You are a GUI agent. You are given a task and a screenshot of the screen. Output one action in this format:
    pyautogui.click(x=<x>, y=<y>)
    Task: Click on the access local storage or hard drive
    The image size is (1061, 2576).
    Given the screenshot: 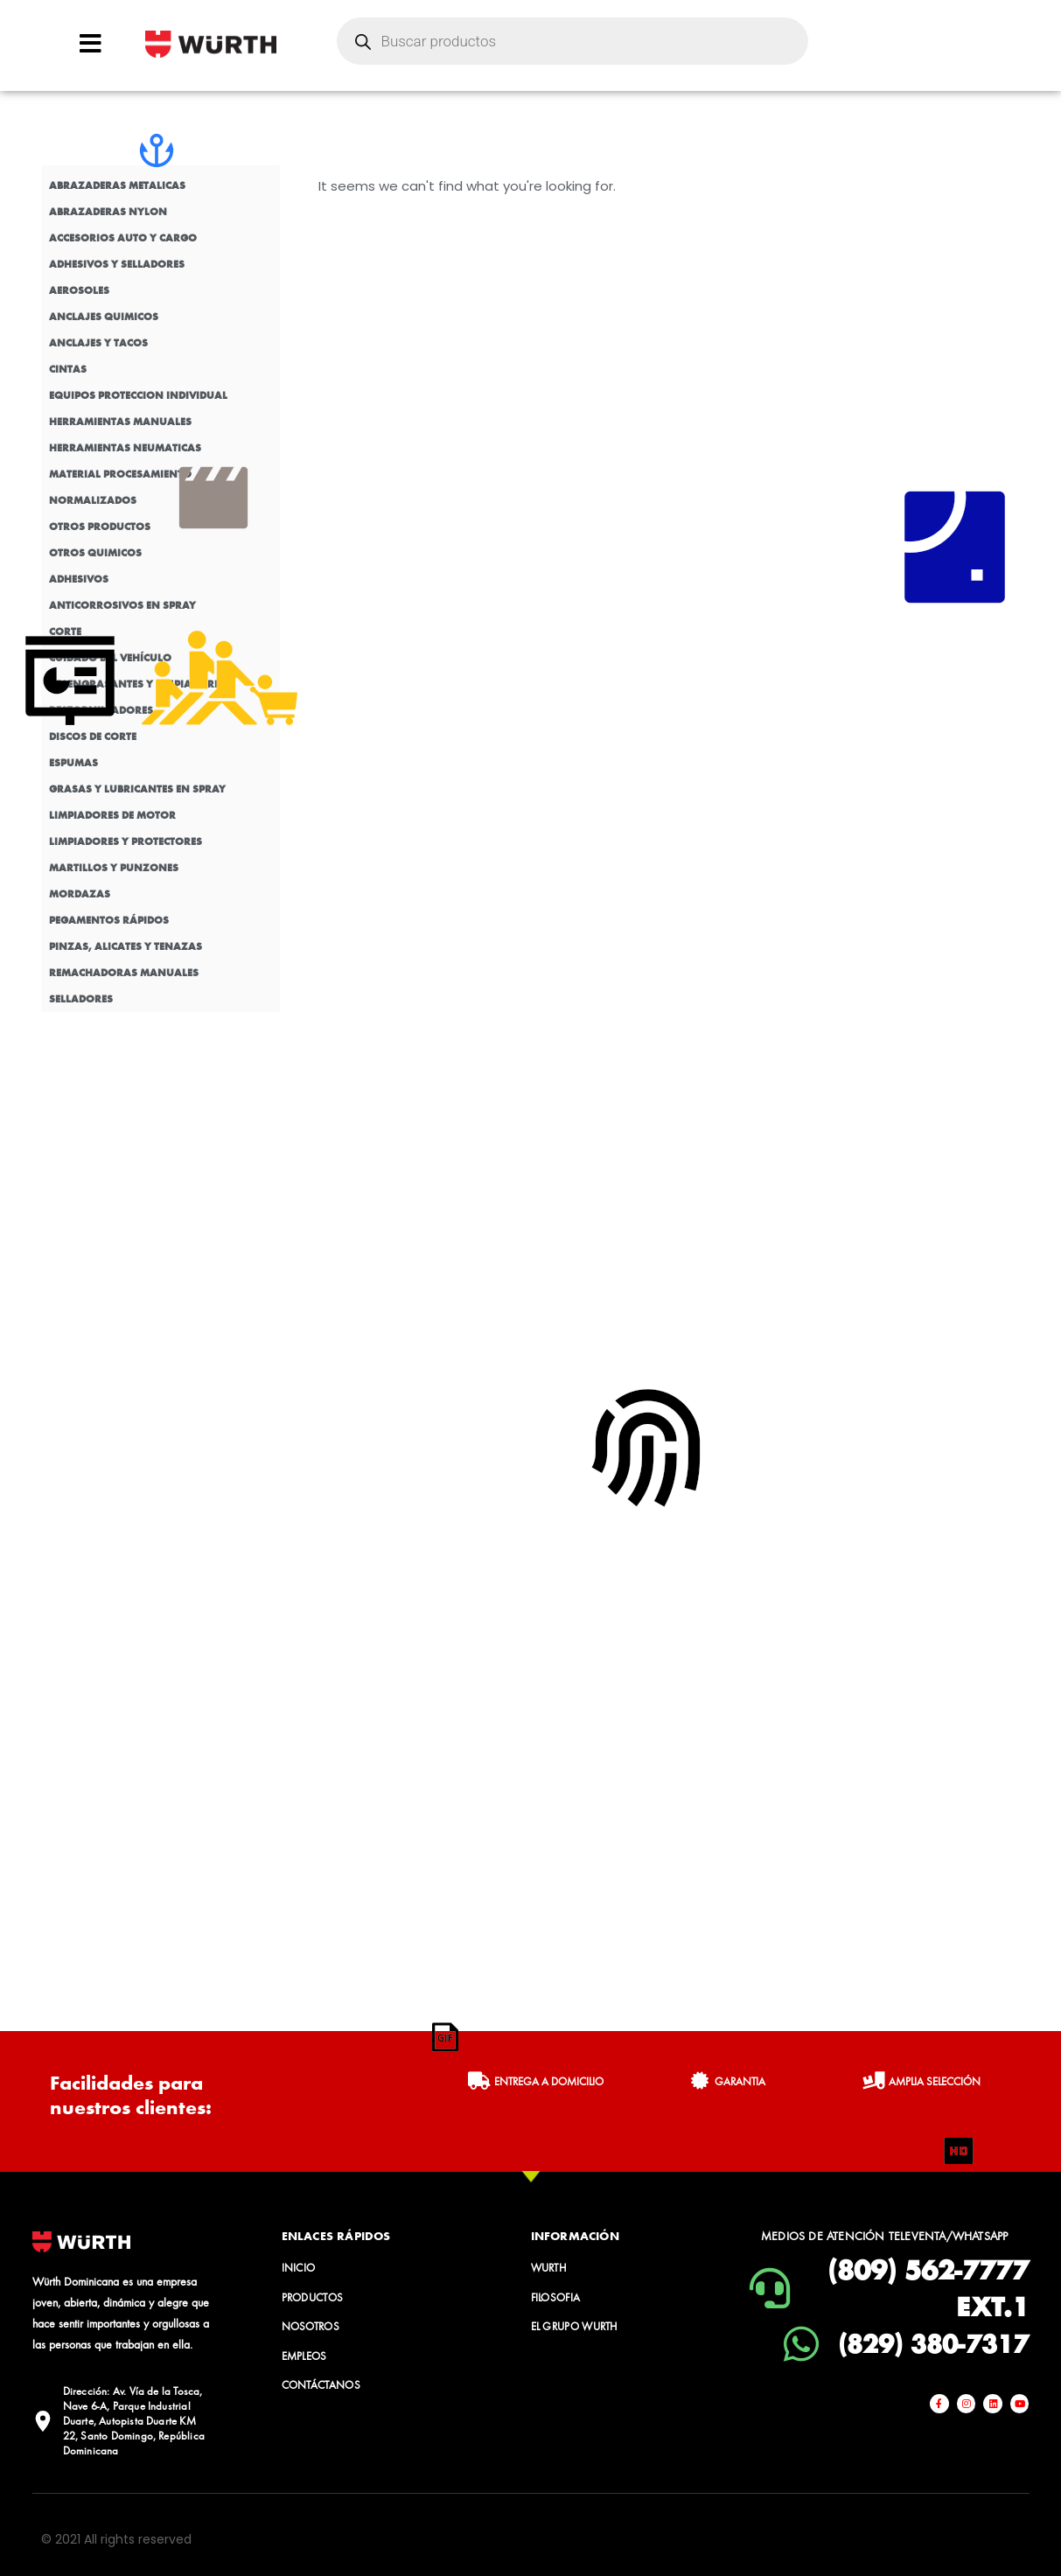 What is the action you would take?
    pyautogui.click(x=954, y=547)
    